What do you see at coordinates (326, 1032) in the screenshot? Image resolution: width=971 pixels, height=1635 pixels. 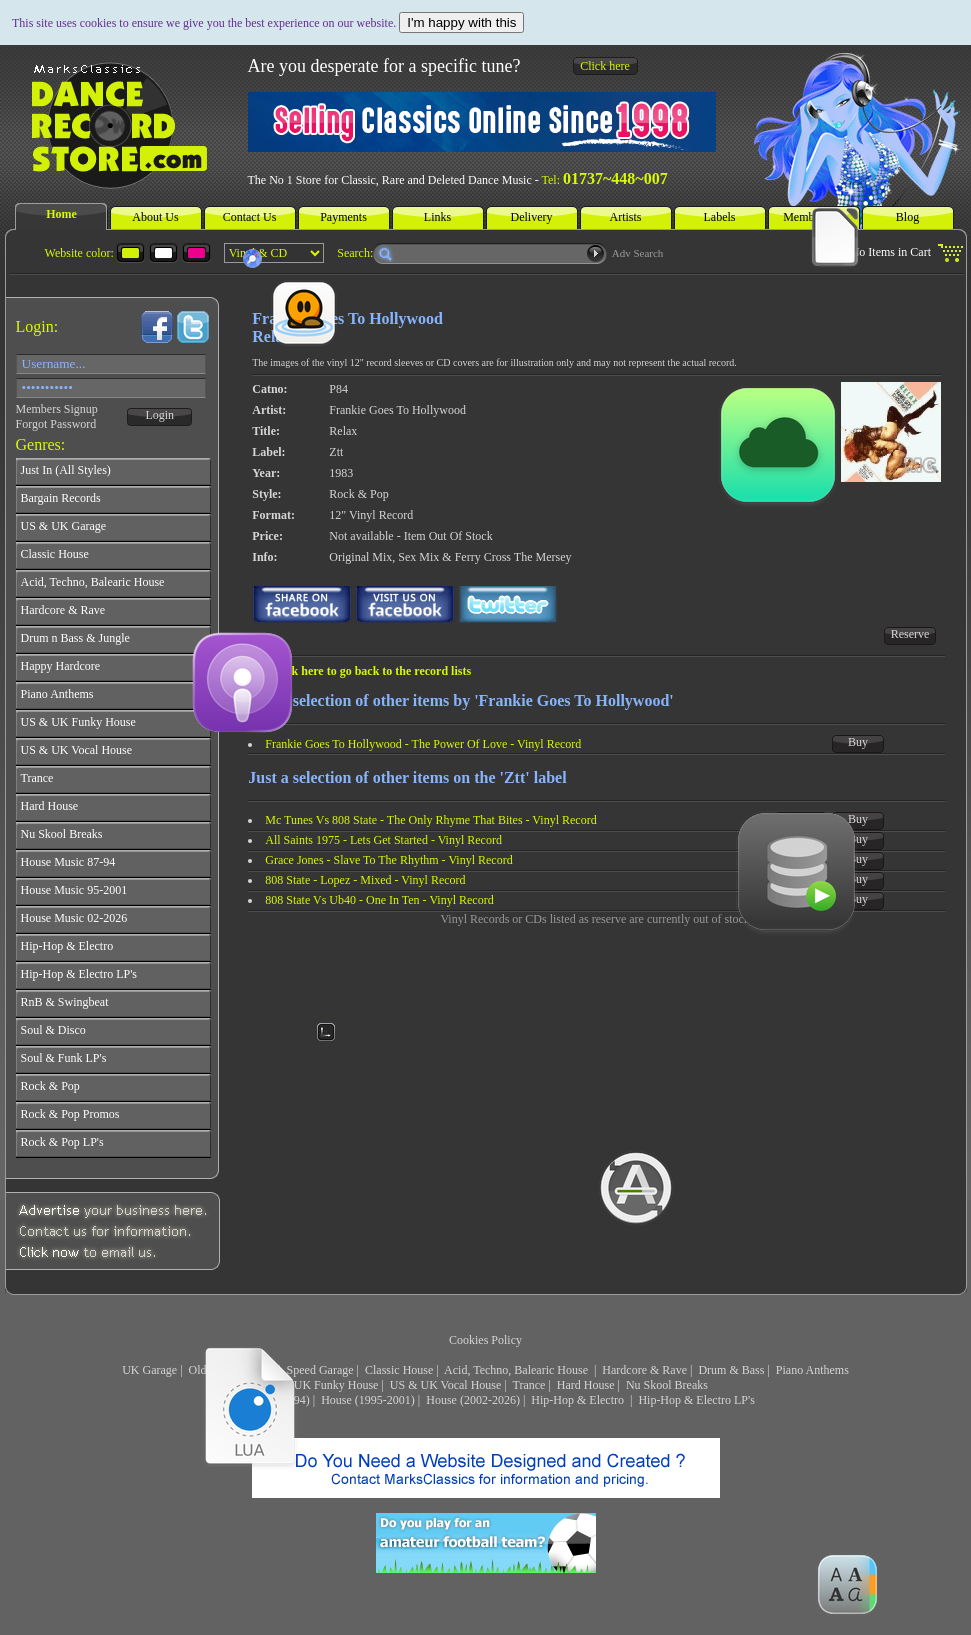 I see `open display preferences` at bounding box center [326, 1032].